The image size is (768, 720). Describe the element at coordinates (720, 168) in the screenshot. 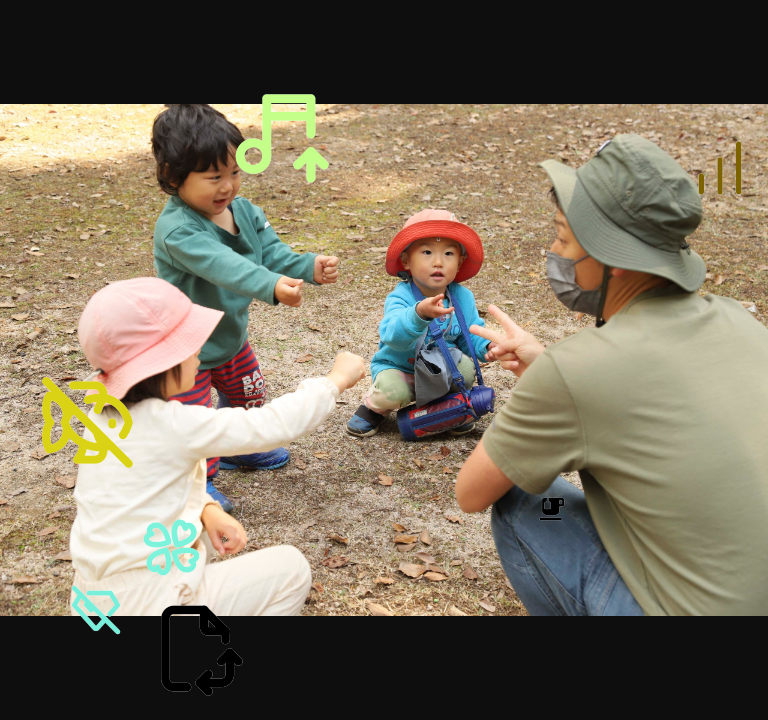

I see `view growth or progress statistics` at that location.